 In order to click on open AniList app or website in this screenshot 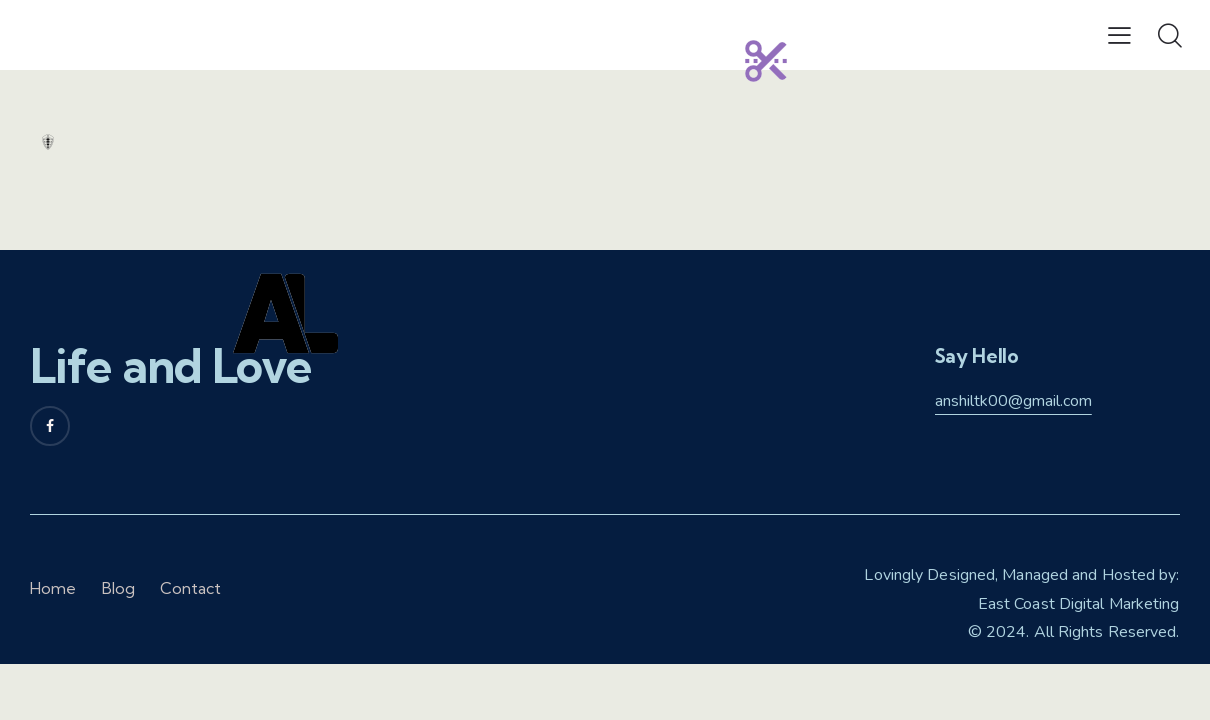, I will do `click(285, 313)`.